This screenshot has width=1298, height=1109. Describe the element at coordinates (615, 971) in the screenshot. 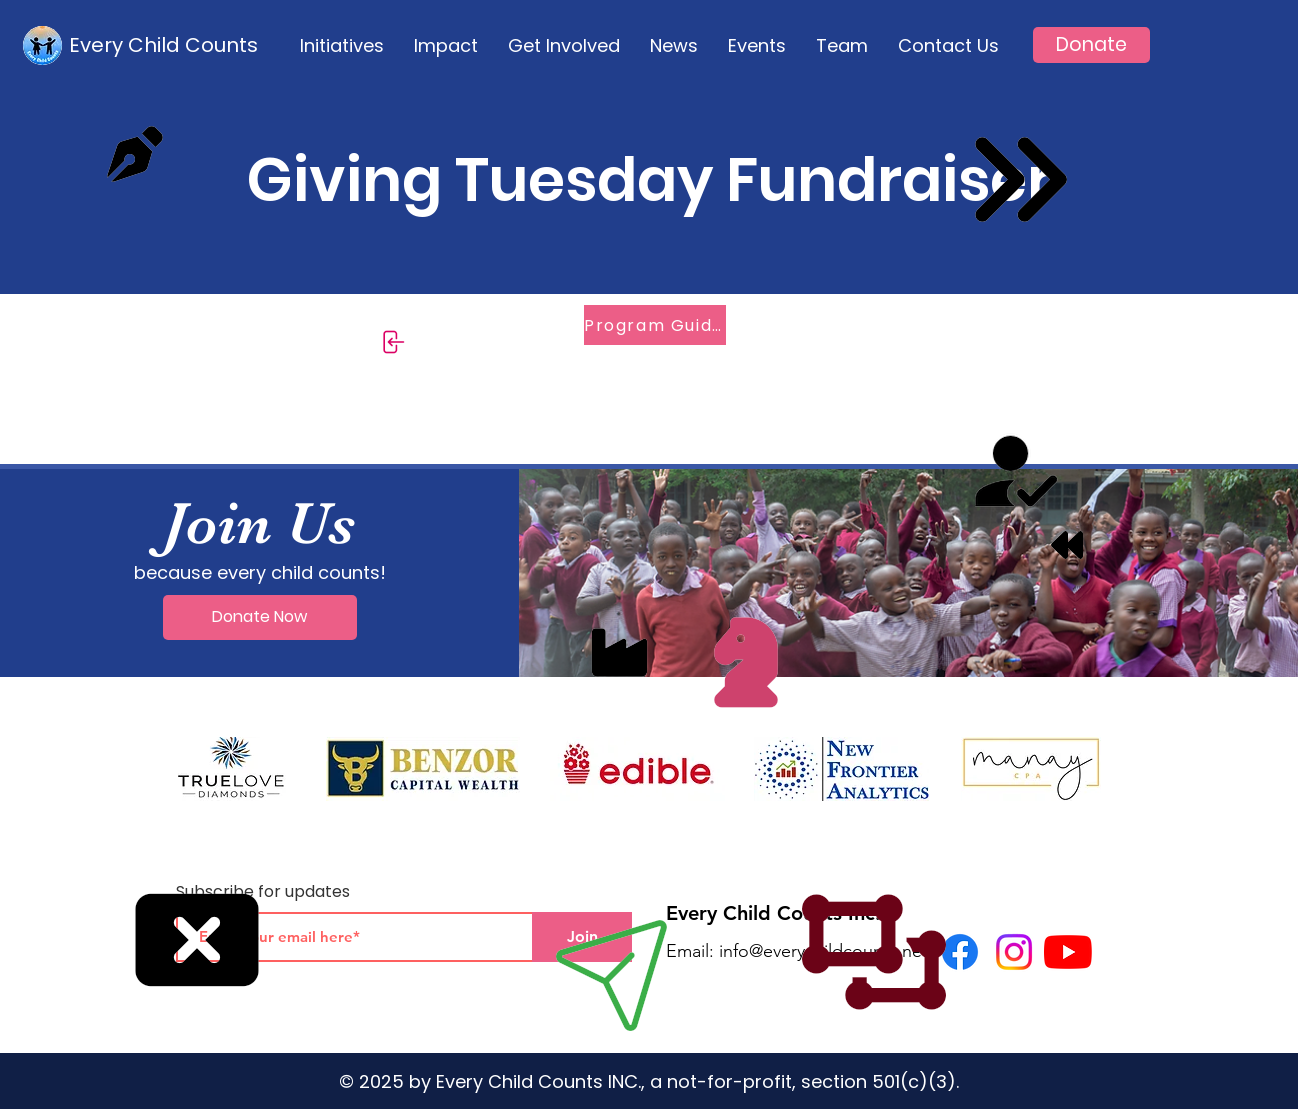

I see `send a message` at that location.